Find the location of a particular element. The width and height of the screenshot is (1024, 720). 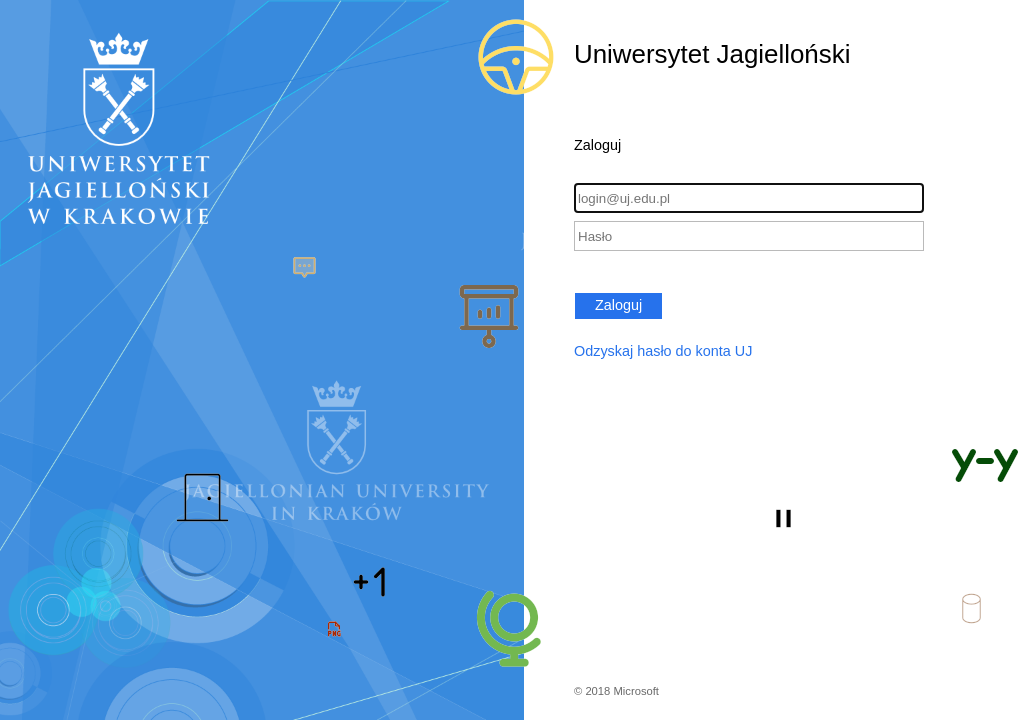

represents a database or data storage is located at coordinates (971, 608).